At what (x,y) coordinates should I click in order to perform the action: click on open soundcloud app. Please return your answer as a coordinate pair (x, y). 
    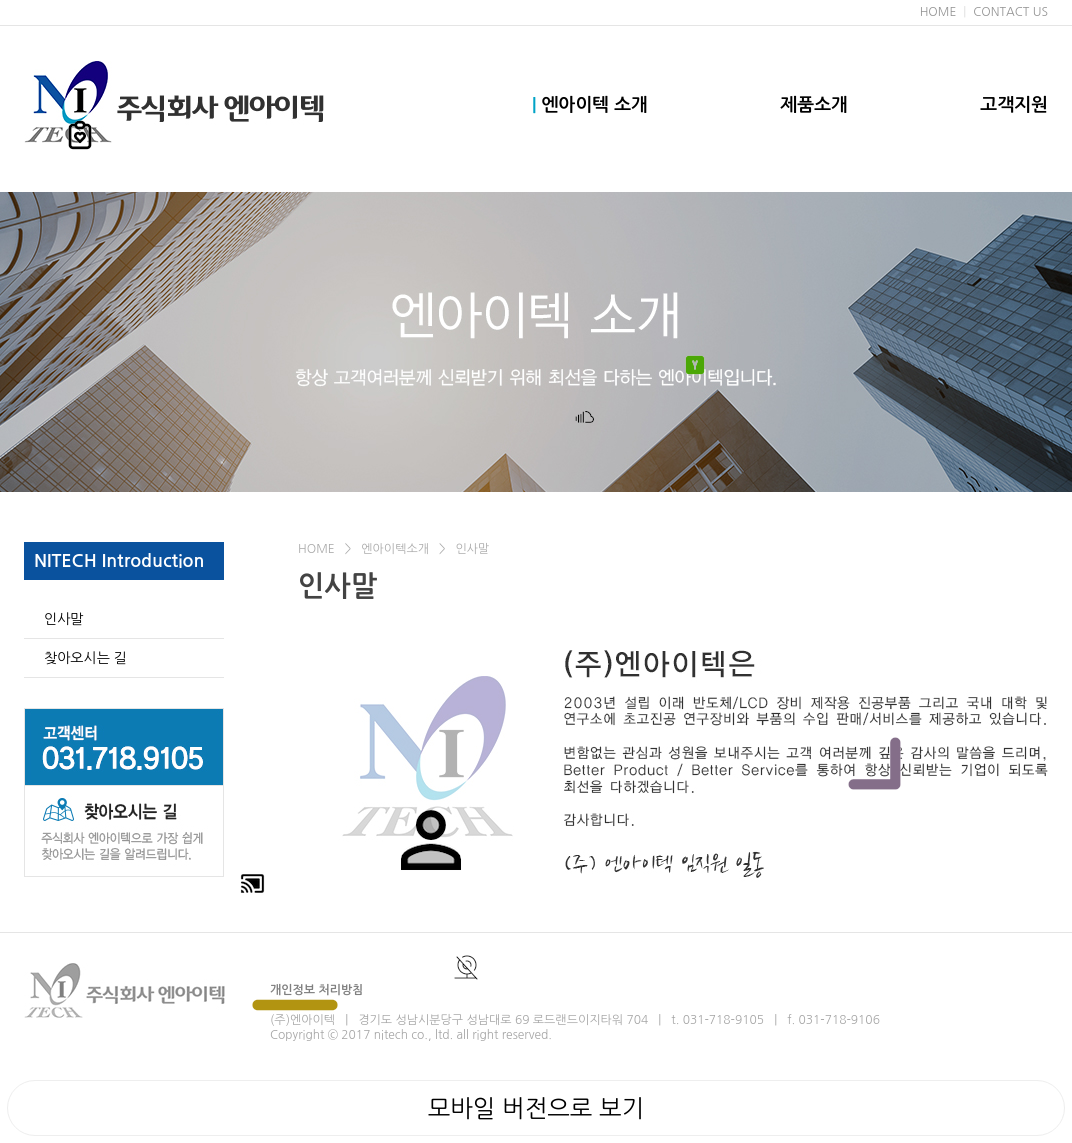
    Looking at the image, I should click on (584, 417).